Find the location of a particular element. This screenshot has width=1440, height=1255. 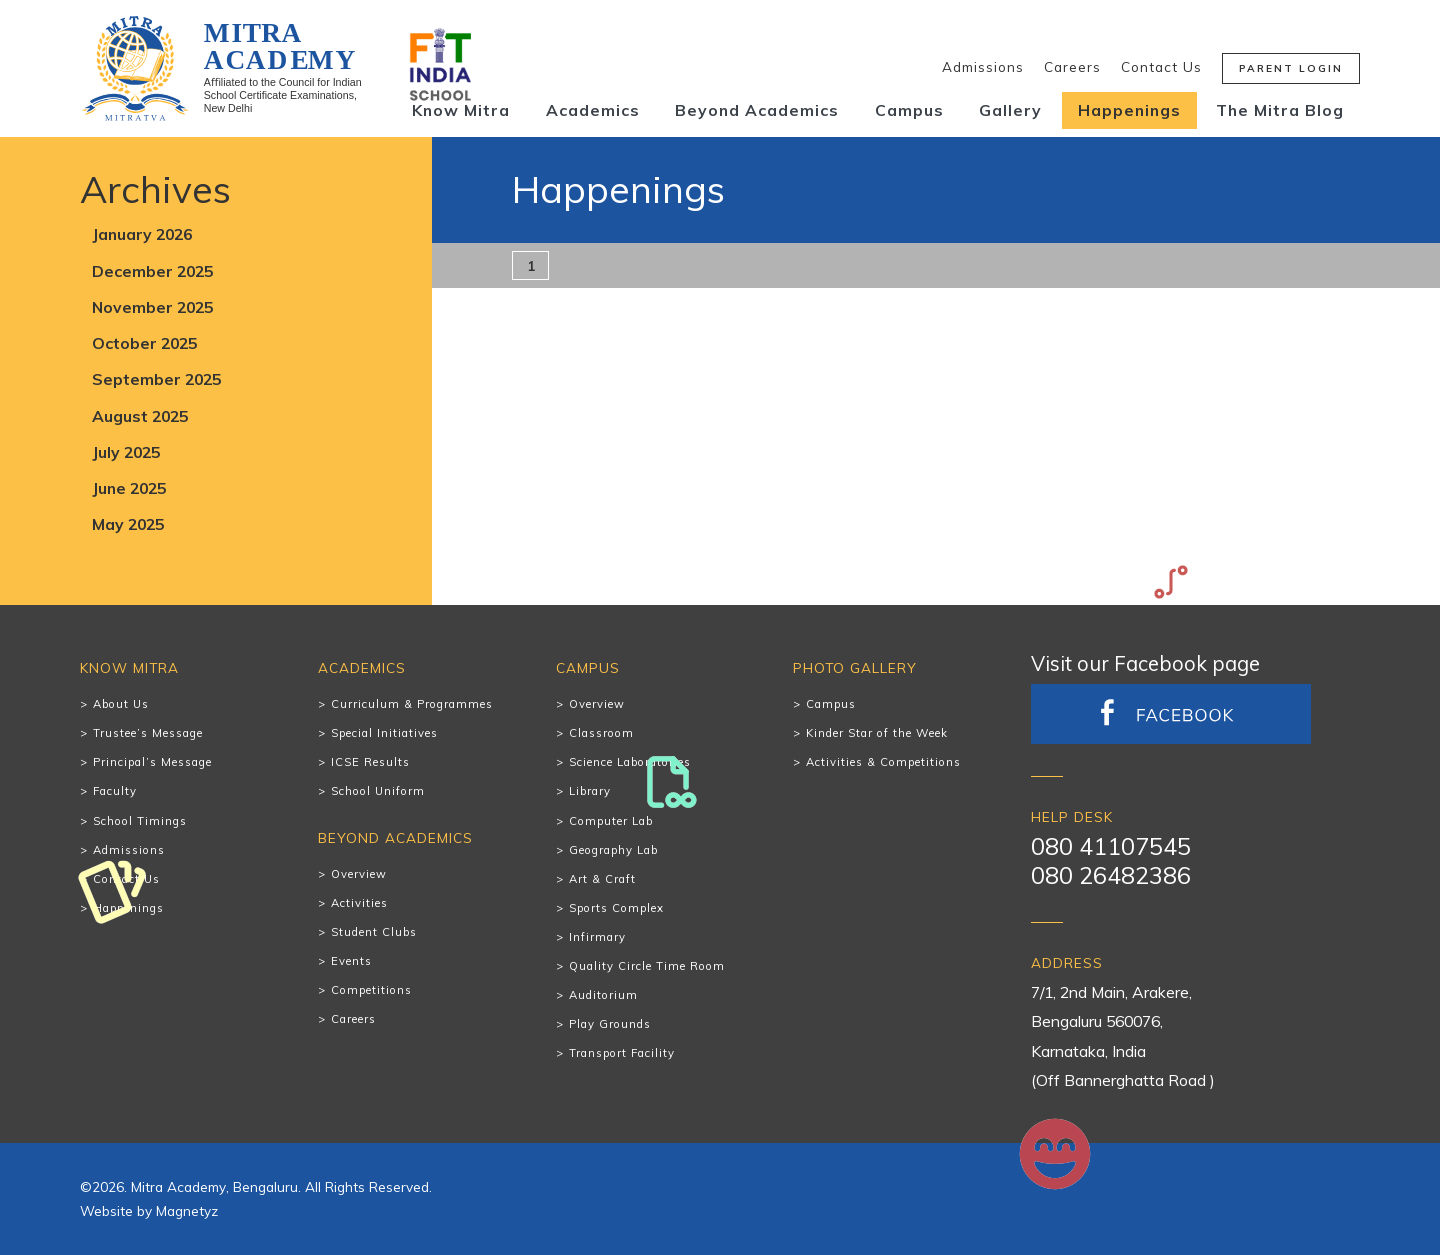

view route between two points is located at coordinates (1171, 582).